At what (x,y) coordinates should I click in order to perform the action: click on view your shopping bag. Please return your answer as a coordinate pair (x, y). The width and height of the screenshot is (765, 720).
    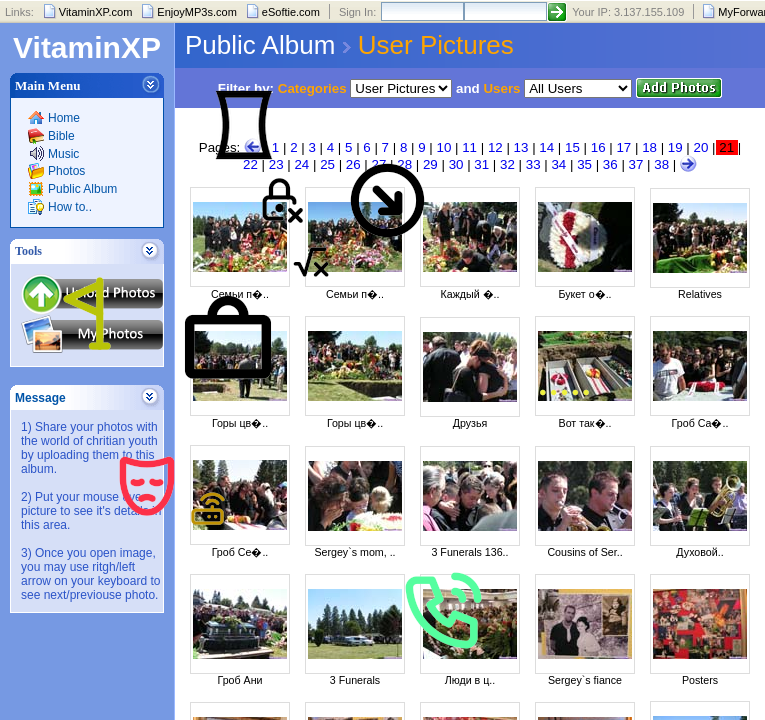
    Looking at the image, I should click on (228, 342).